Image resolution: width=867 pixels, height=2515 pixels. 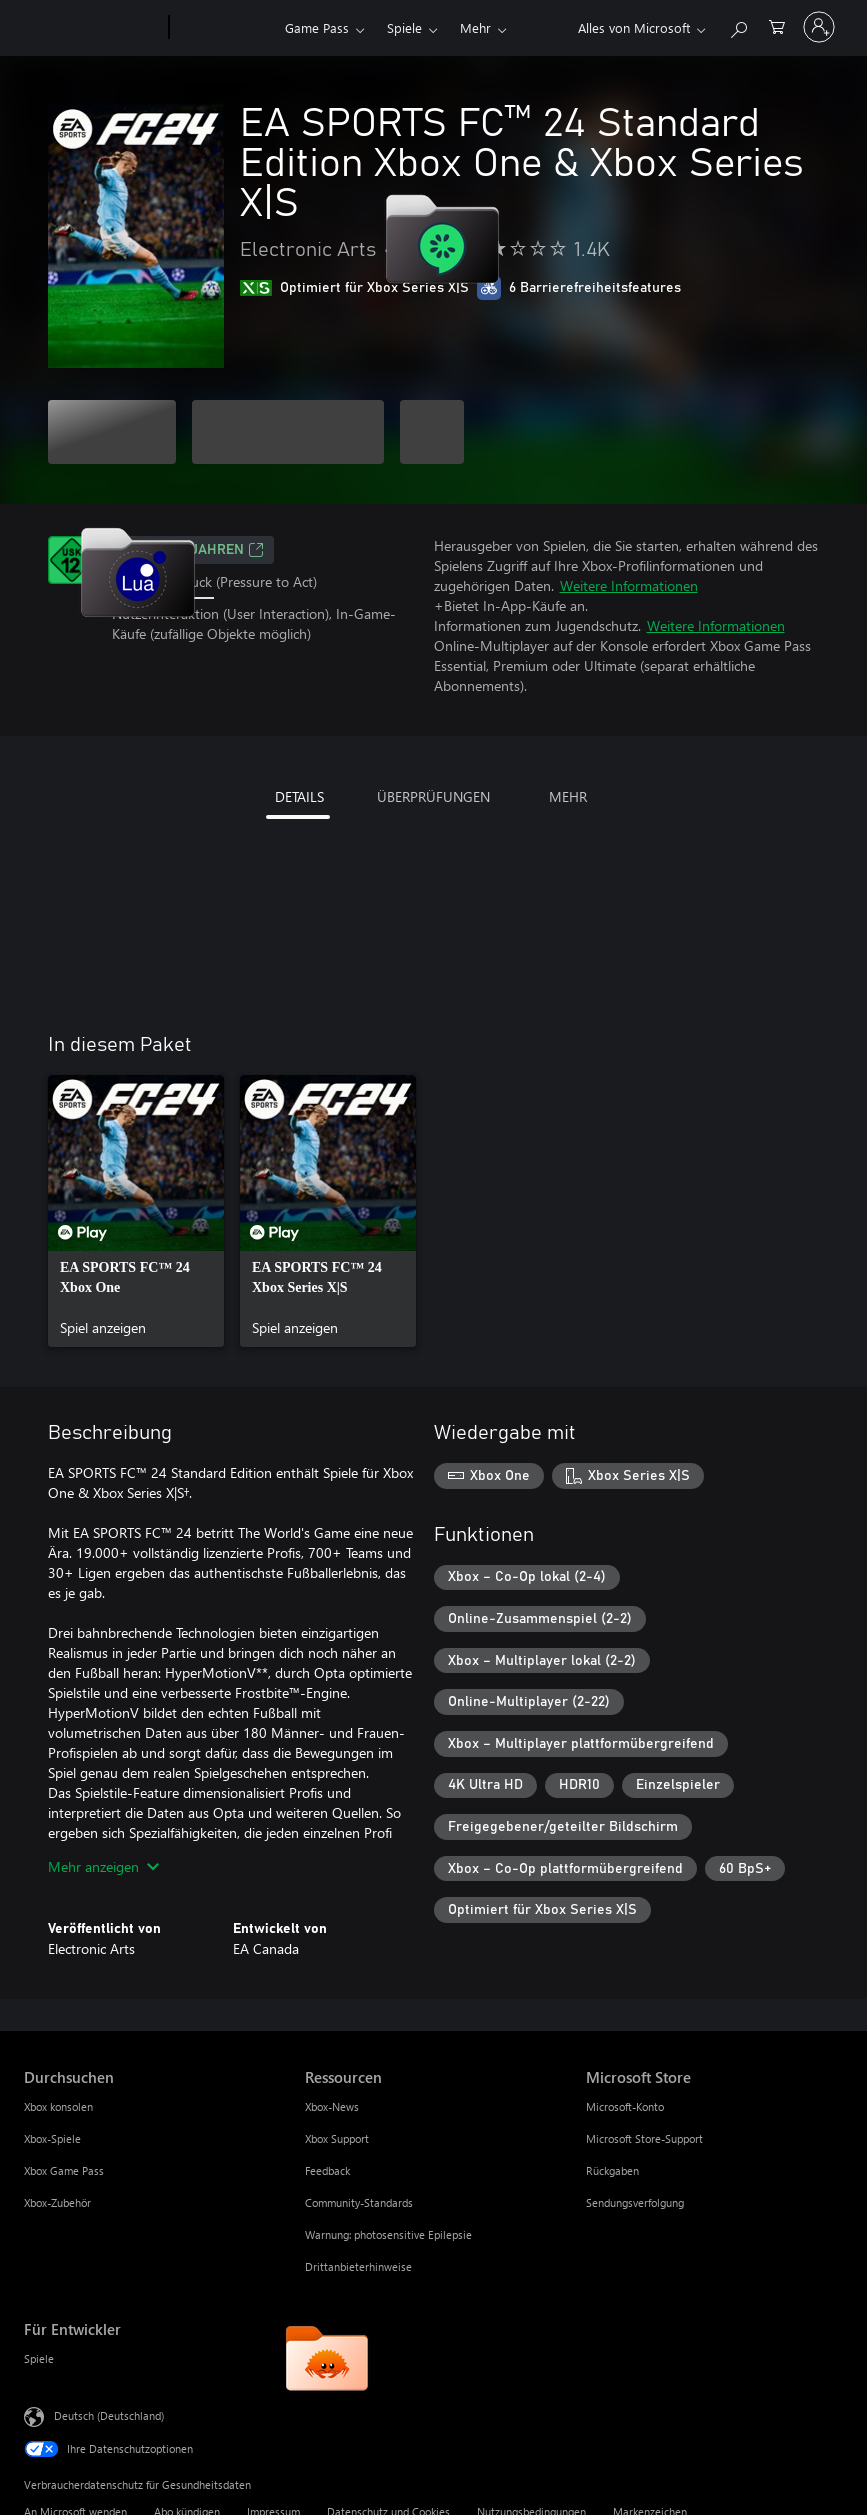 What do you see at coordinates (137, 575) in the screenshot?
I see `folder containing lua scripts or projects` at bounding box center [137, 575].